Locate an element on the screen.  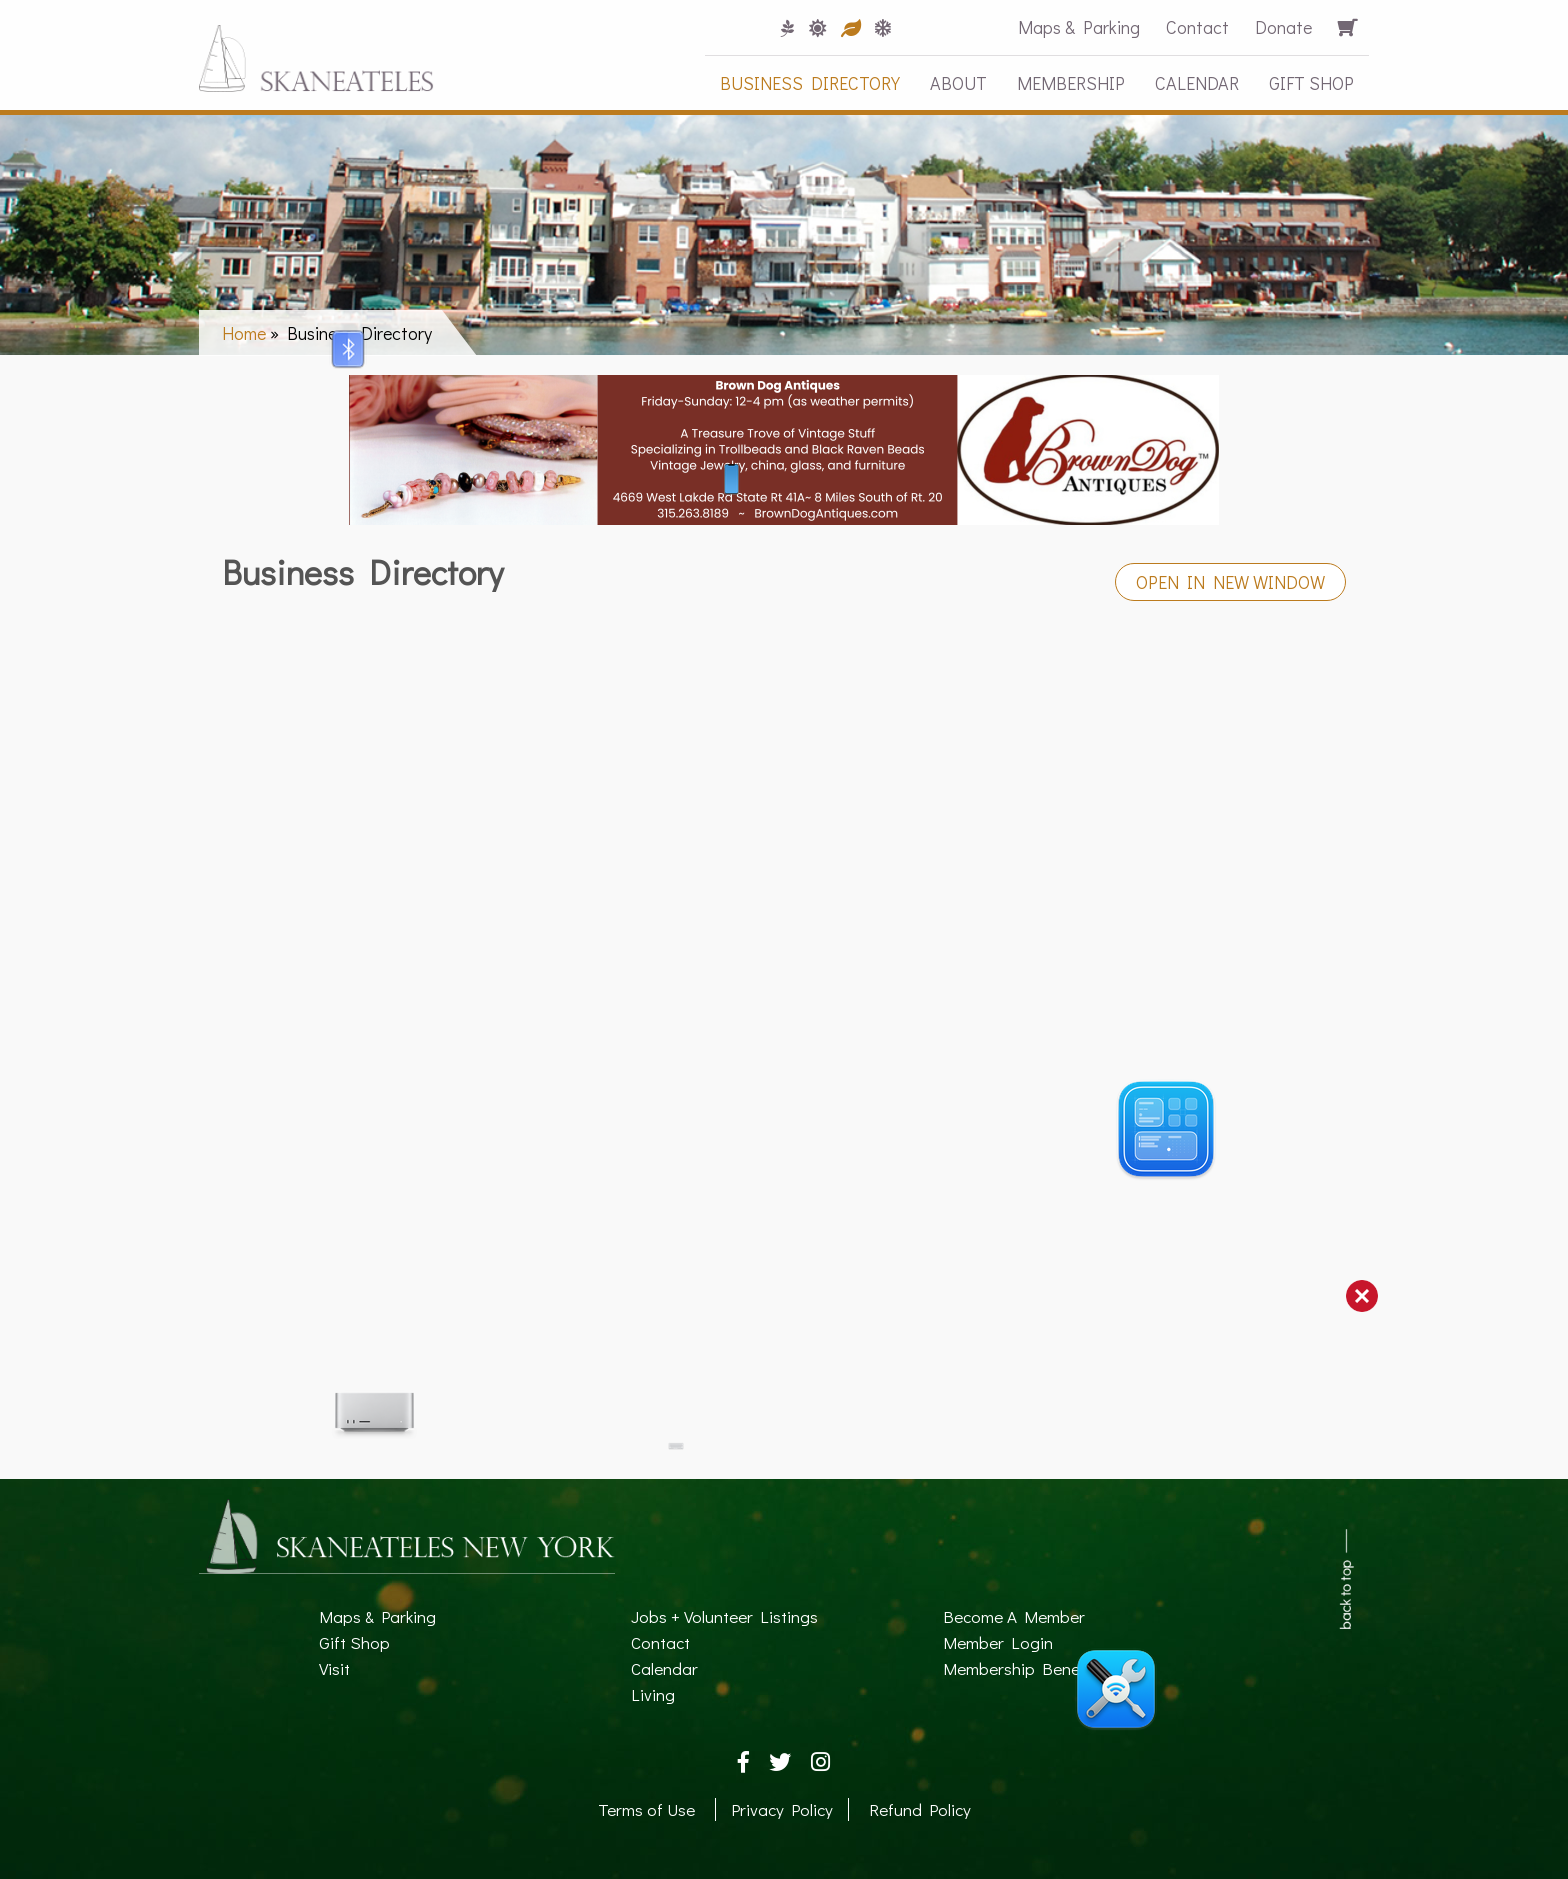
indicates bluetooth is currently active is located at coordinates (348, 349).